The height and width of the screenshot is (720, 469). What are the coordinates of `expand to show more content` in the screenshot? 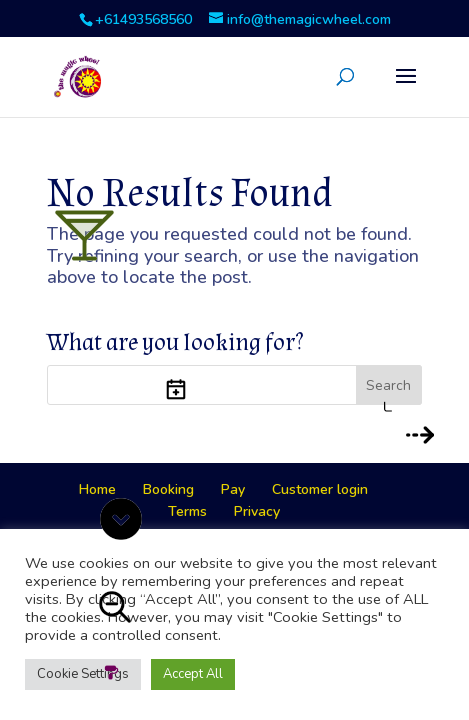 It's located at (121, 519).